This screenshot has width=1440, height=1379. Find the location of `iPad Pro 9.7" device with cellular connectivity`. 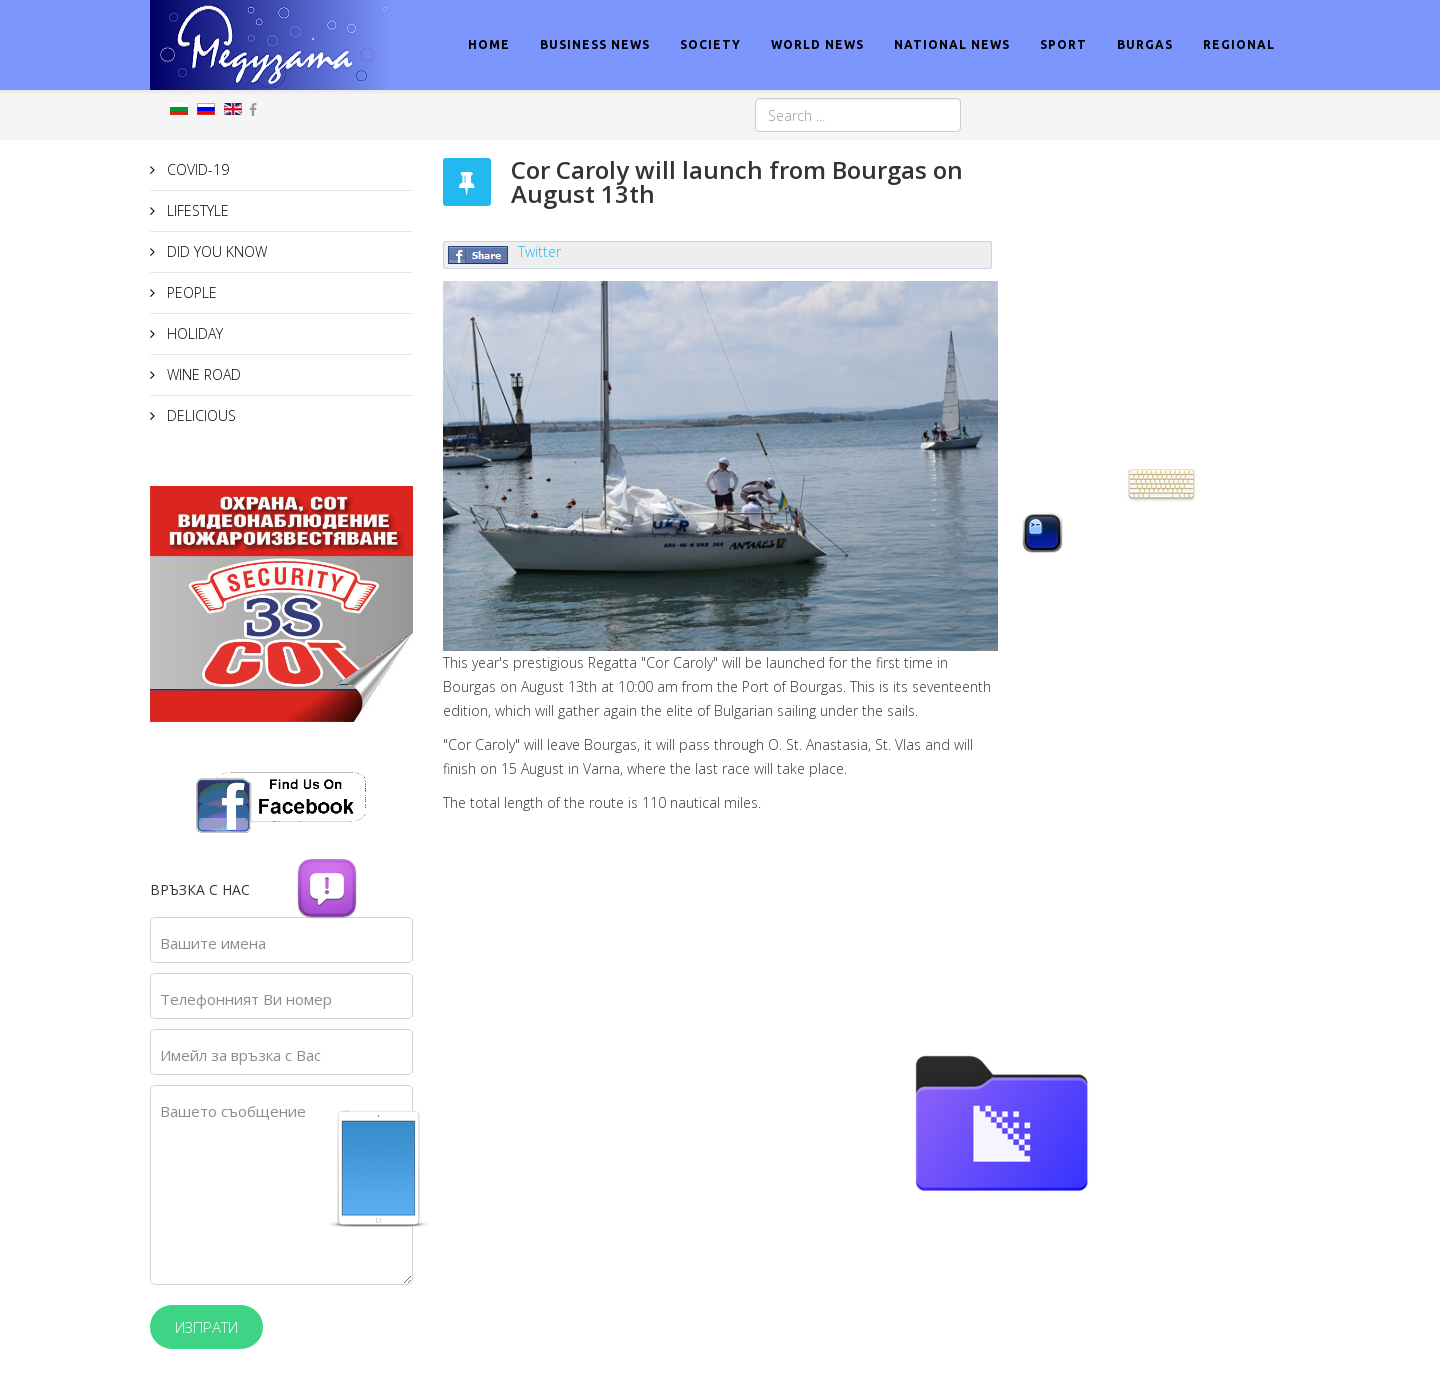

iPad Pro 9.7" device with cellular connectivity is located at coordinates (378, 1167).